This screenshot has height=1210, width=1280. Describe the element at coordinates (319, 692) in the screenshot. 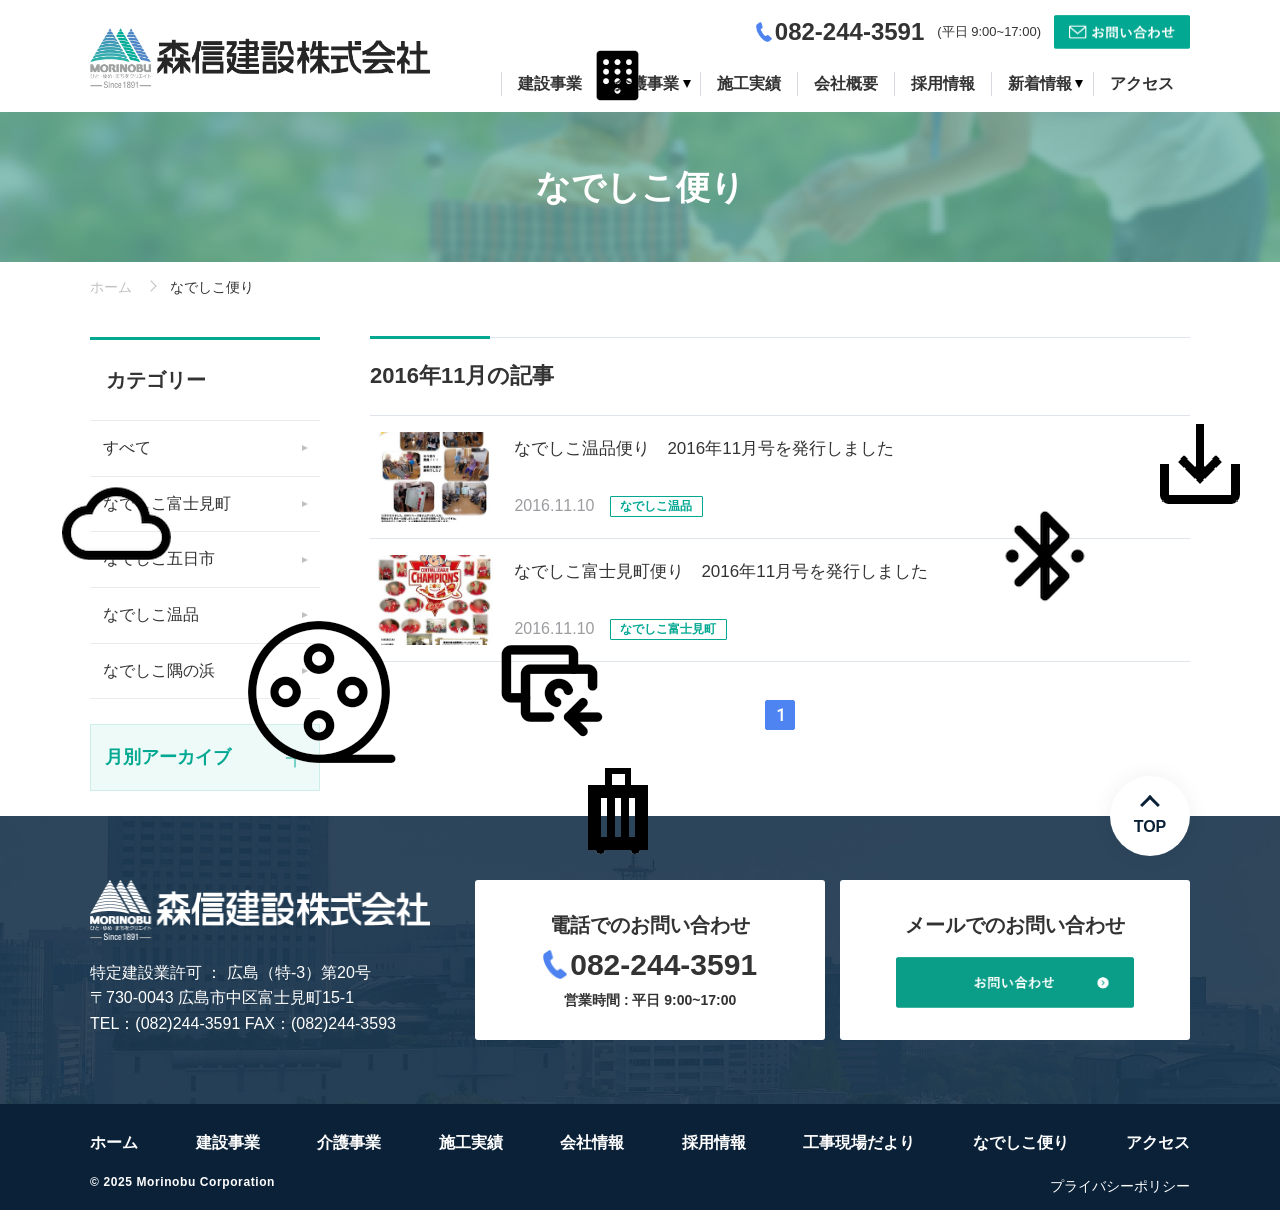

I see `access video or movie library` at that location.